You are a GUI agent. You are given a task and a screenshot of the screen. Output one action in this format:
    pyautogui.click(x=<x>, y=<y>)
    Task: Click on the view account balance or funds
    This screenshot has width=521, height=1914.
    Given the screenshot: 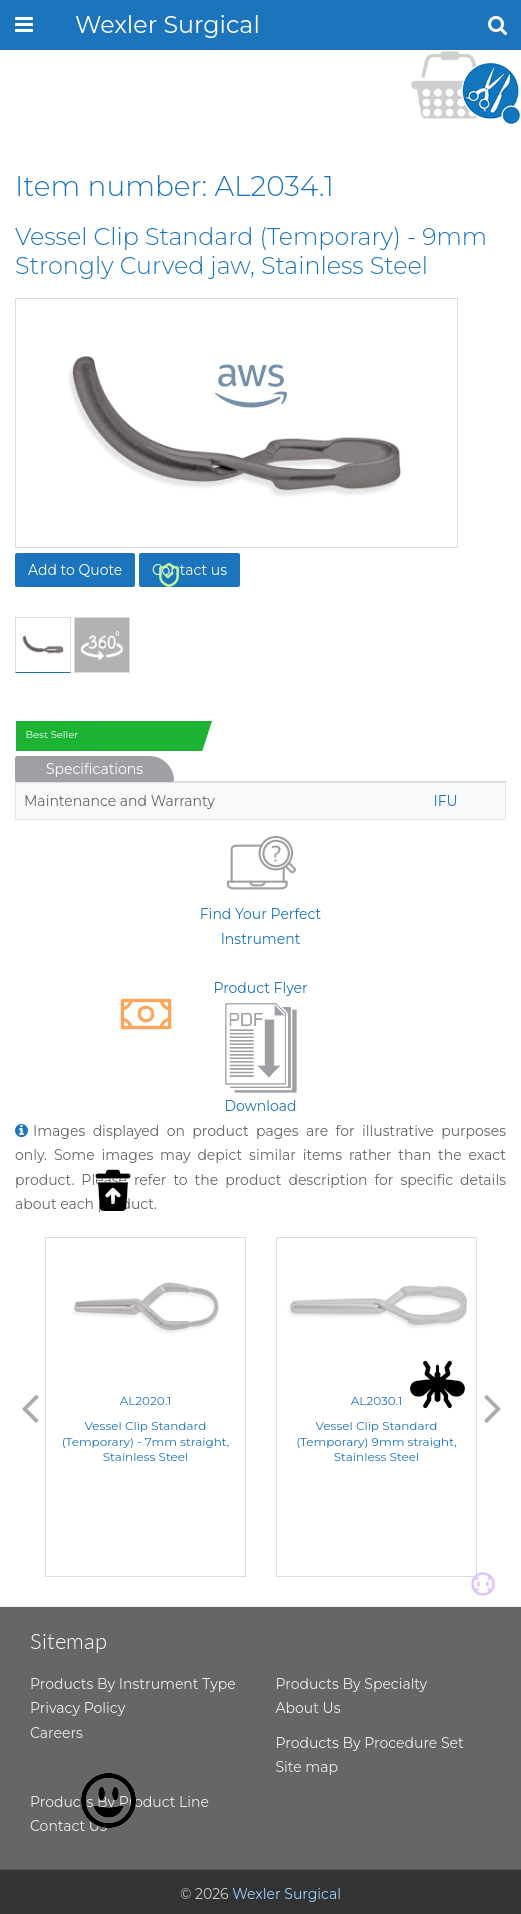 What is the action you would take?
    pyautogui.click(x=146, y=1014)
    